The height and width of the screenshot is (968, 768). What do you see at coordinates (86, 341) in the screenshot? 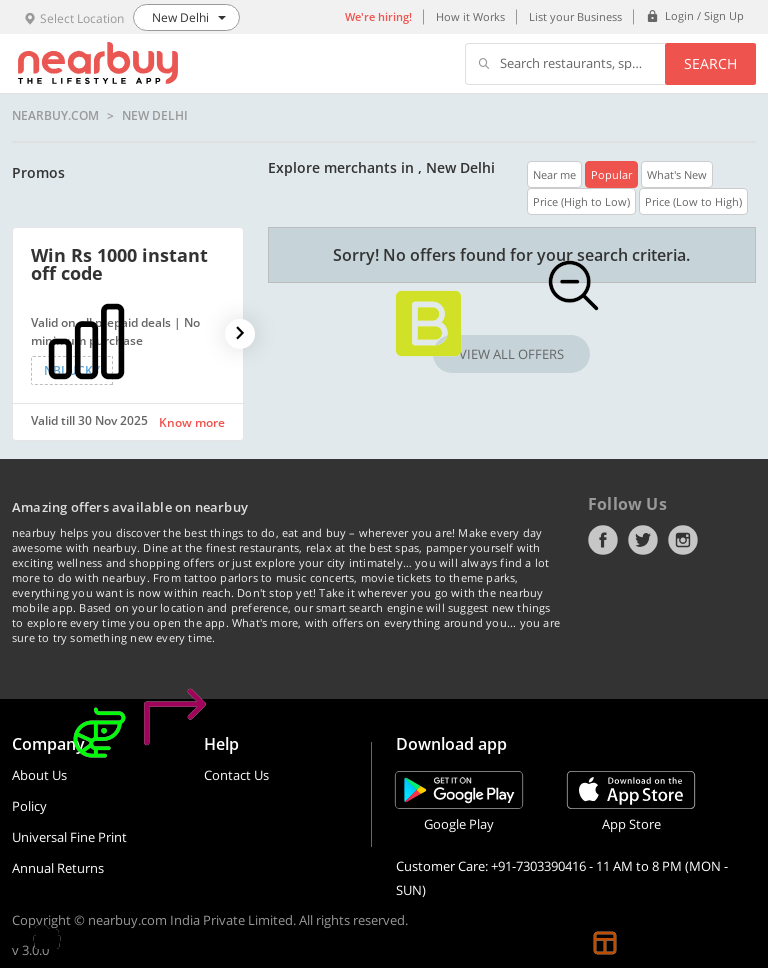
I see `view analytics and statistics` at bounding box center [86, 341].